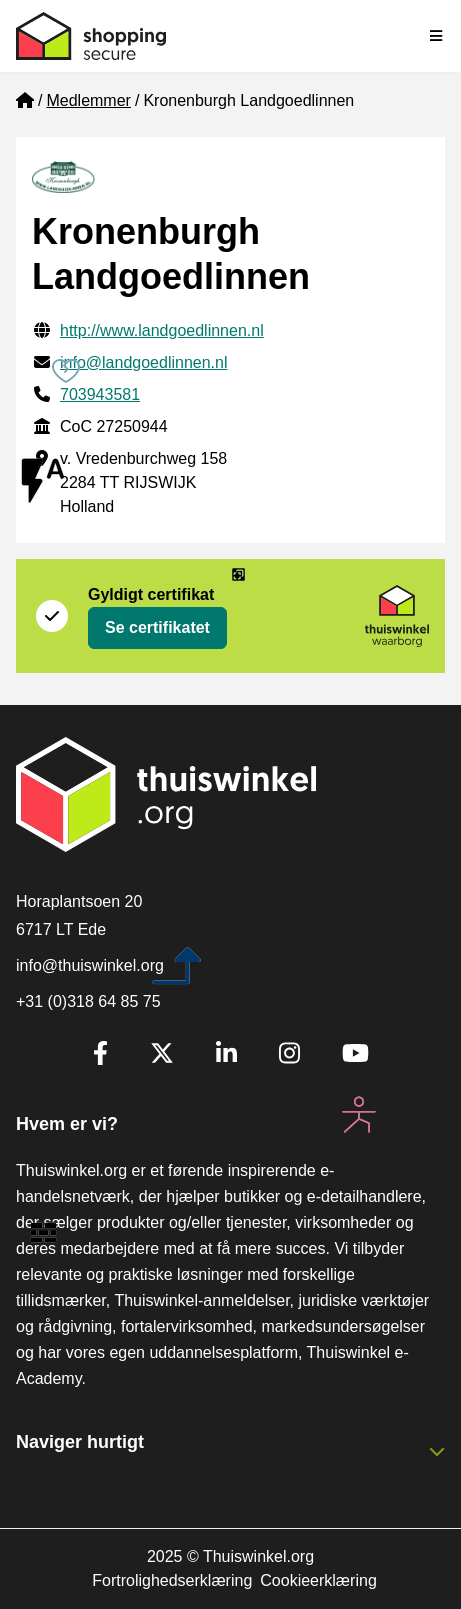 The width and height of the screenshot is (461, 1609). What do you see at coordinates (238, 574) in the screenshot?
I see `bring selection to front layer` at bounding box center [238, 574].